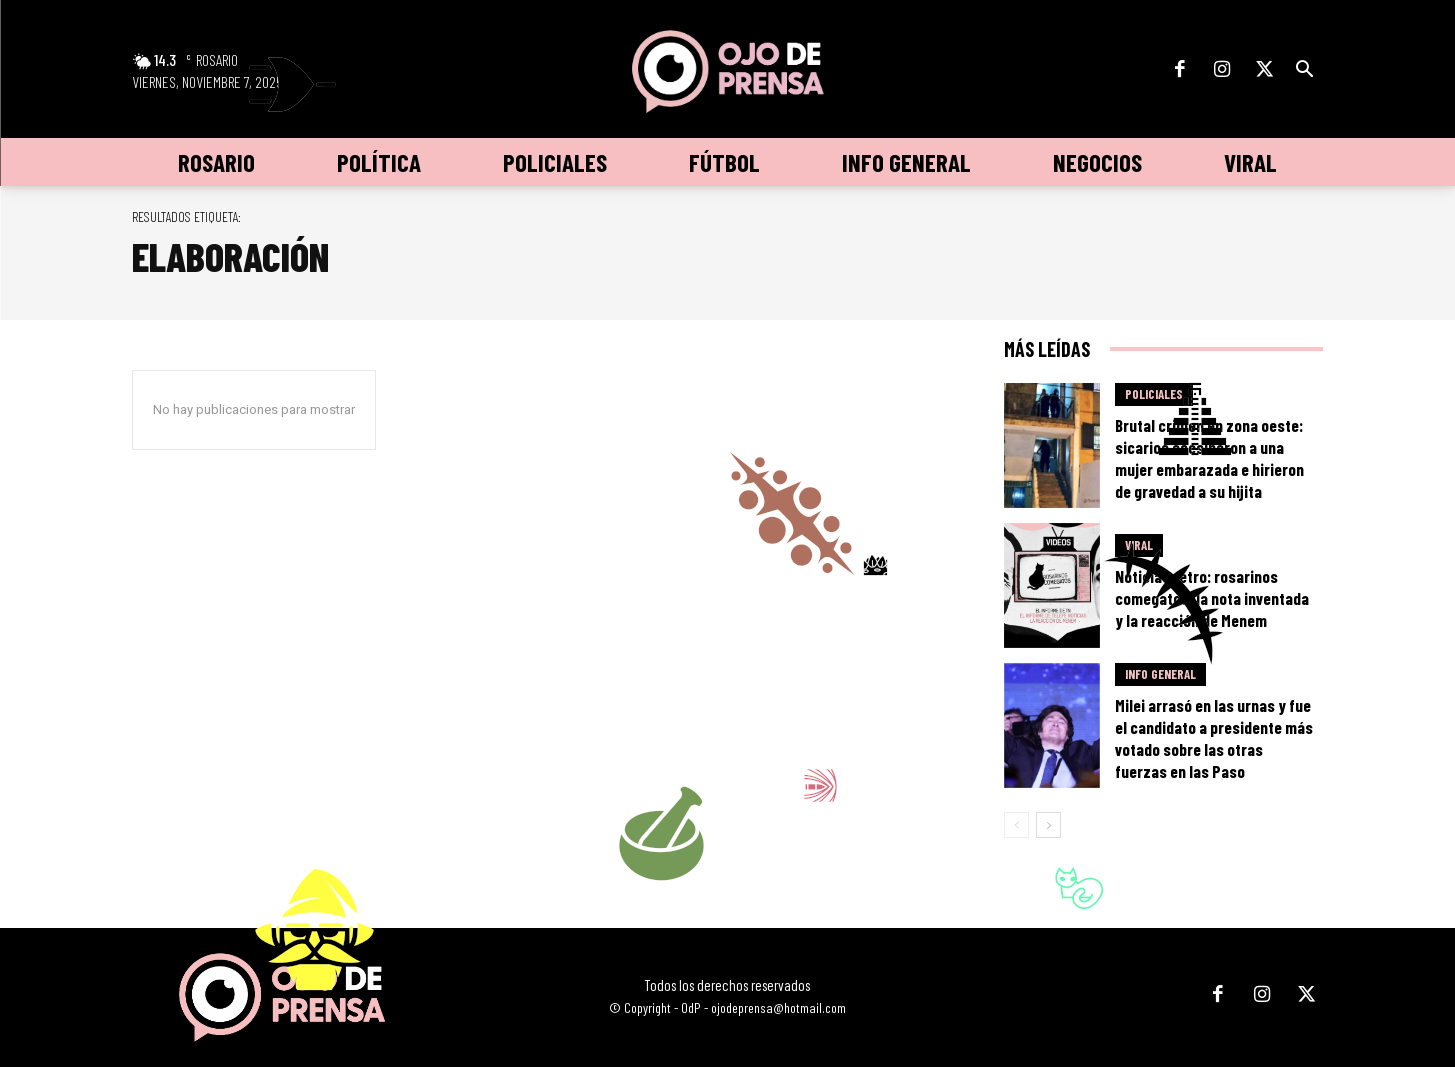 The image size is (1455, 1067). Describe the element at coordinates (661, 833) in the screenshot. I see `access pharmacy or medication features` at that location.